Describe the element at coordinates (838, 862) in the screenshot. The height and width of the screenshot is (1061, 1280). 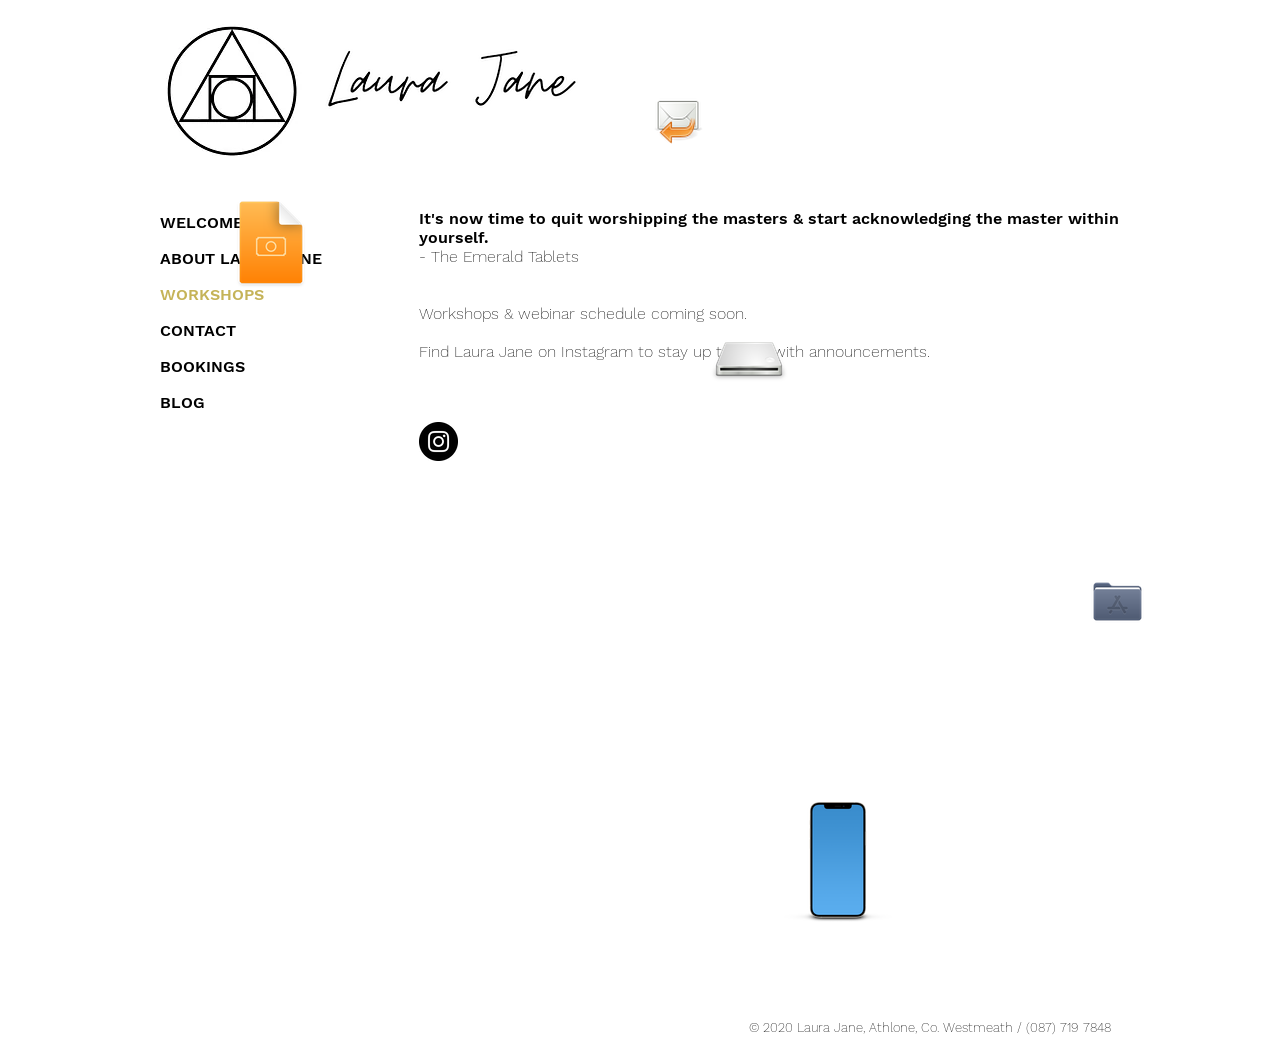
I see `iPhone 12 device icon` at that location.